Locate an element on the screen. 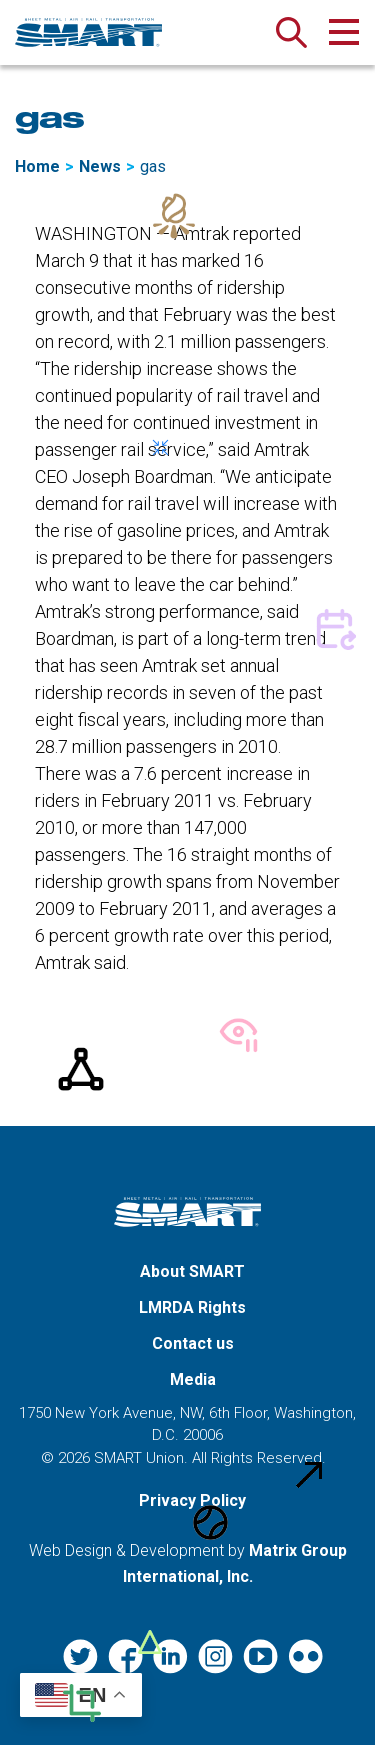 Image resolution: width=375 pixels, height=1745 pixels. pause visibility or viewing mode is located at coordinates (238, 1031).